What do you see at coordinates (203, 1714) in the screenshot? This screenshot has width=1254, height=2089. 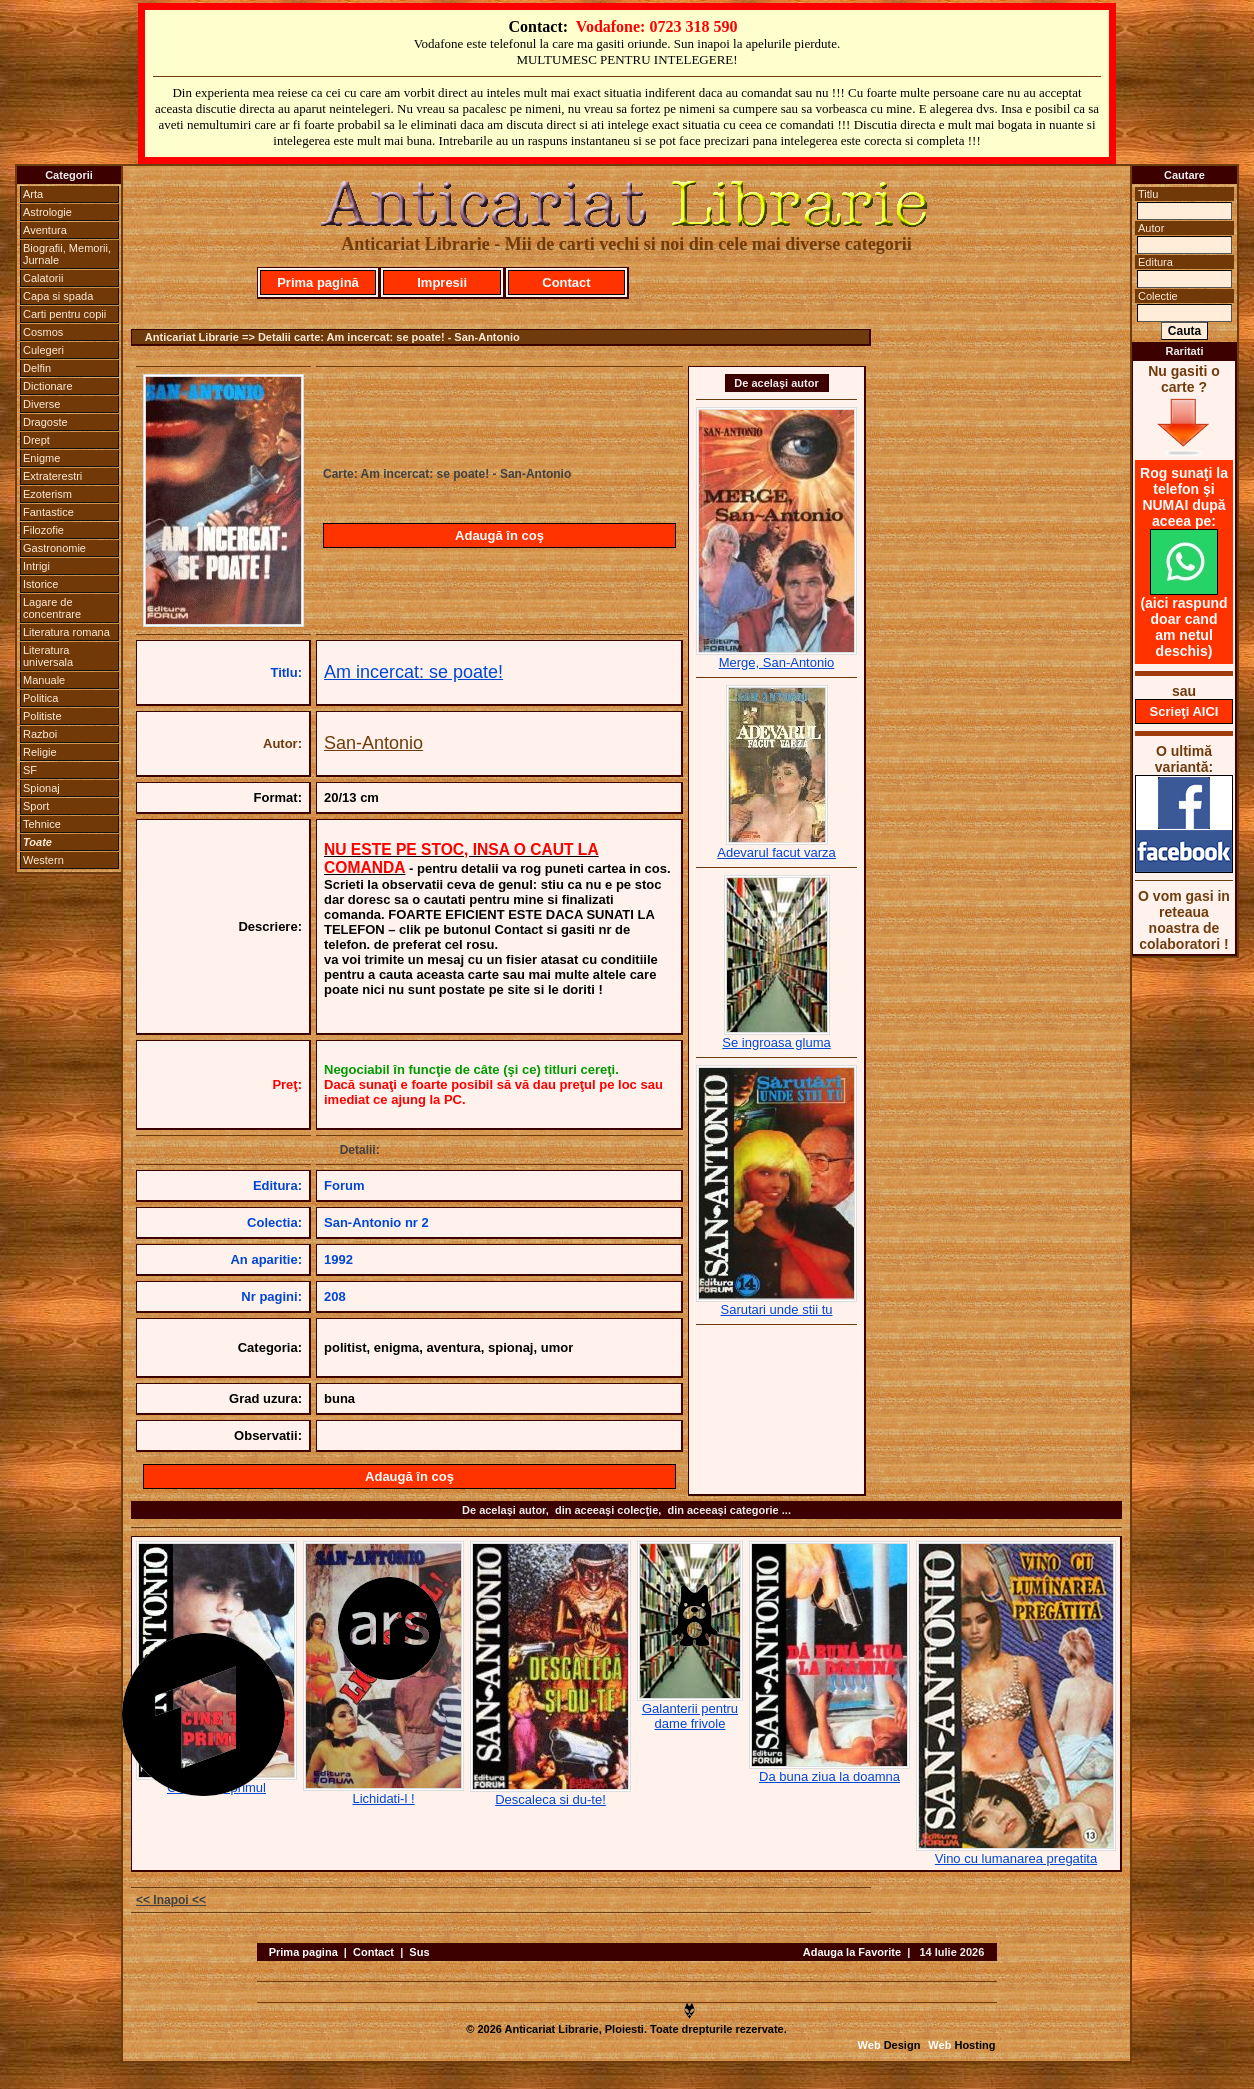 I see `das erste german television network logo` at bounding box center [203, 1714].